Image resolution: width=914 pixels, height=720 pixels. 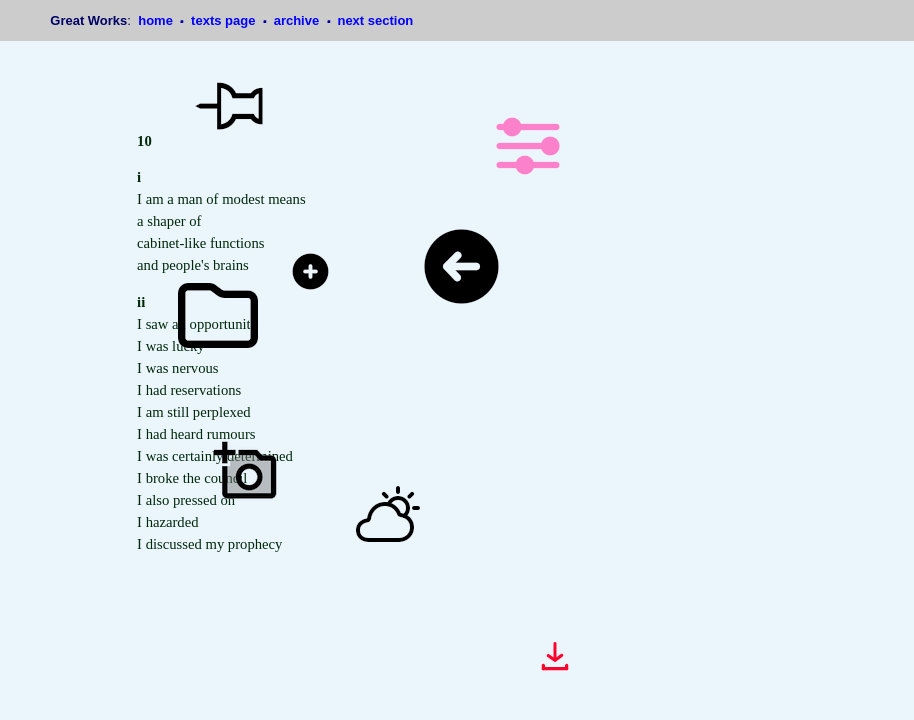 What do you see at coordinates (218, 318) in the screenshot?
I see `open folder to view files` at bounding box center [218, 318].